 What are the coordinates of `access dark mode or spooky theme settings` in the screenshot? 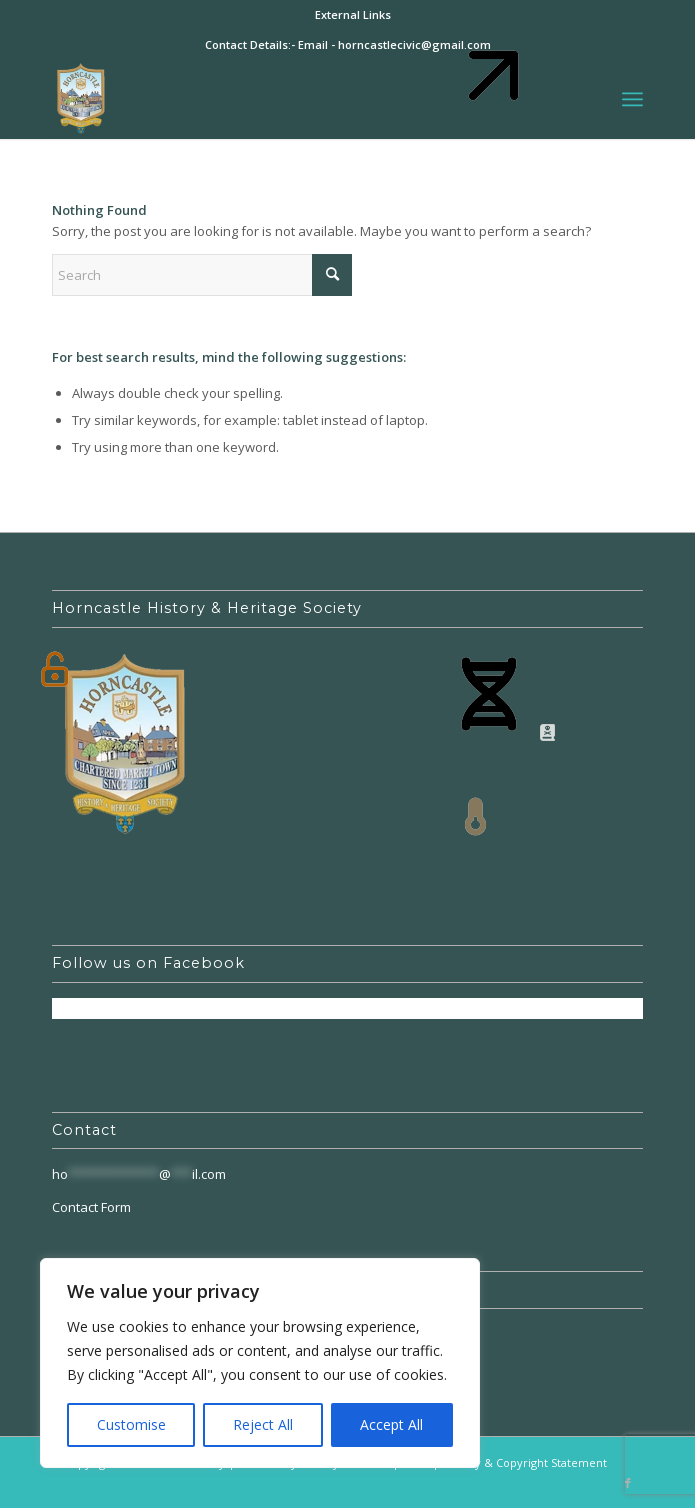 It's located at (547, 732).